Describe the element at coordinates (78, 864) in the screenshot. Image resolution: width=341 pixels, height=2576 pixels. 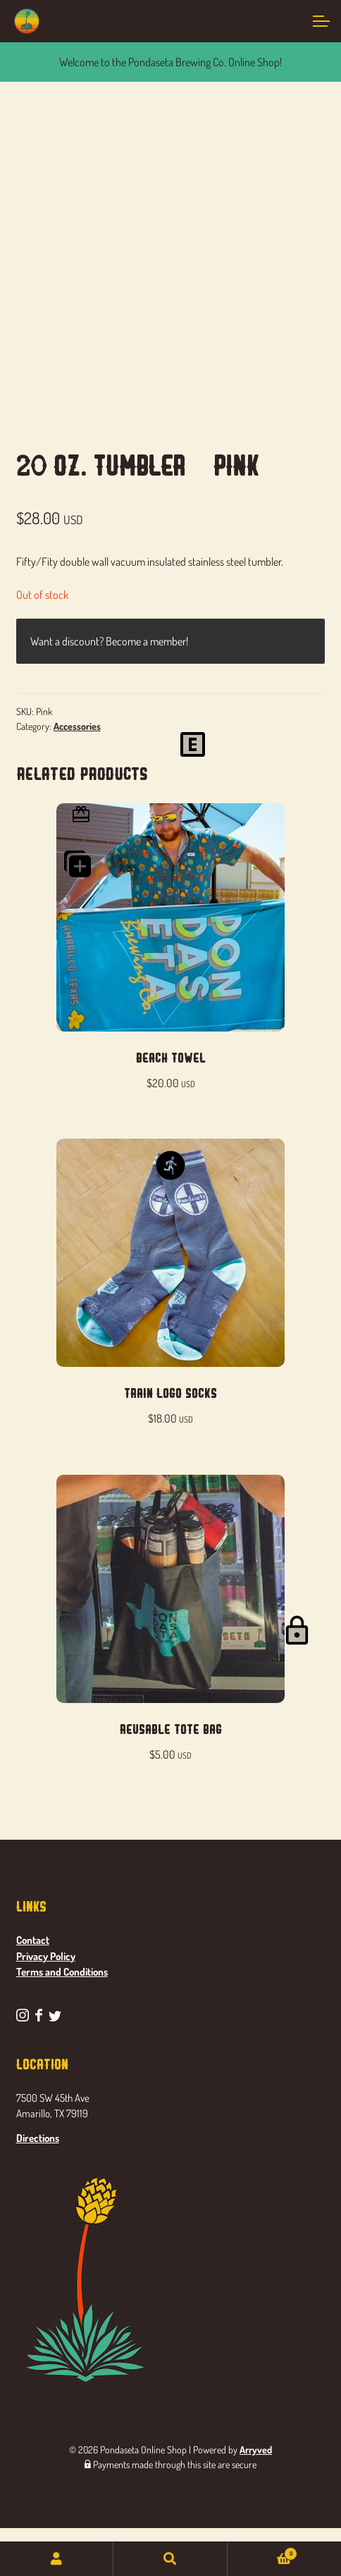
I see `duplicate or copy an item` at that location.